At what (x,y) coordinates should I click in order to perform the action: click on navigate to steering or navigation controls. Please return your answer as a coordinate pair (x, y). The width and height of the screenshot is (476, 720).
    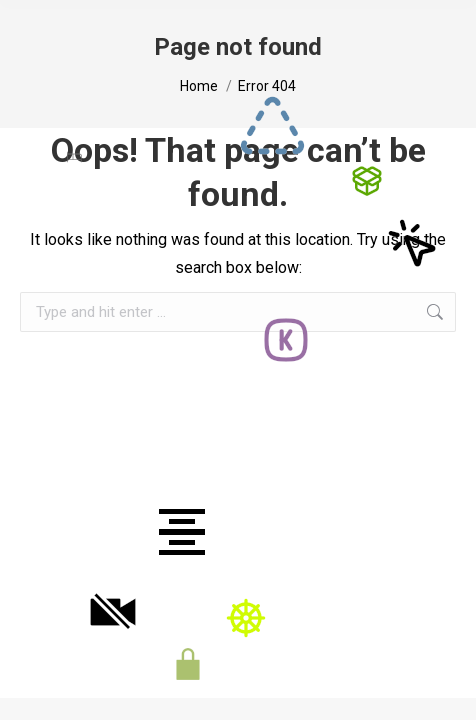
    Looking at the image, I should click on (246, 618).